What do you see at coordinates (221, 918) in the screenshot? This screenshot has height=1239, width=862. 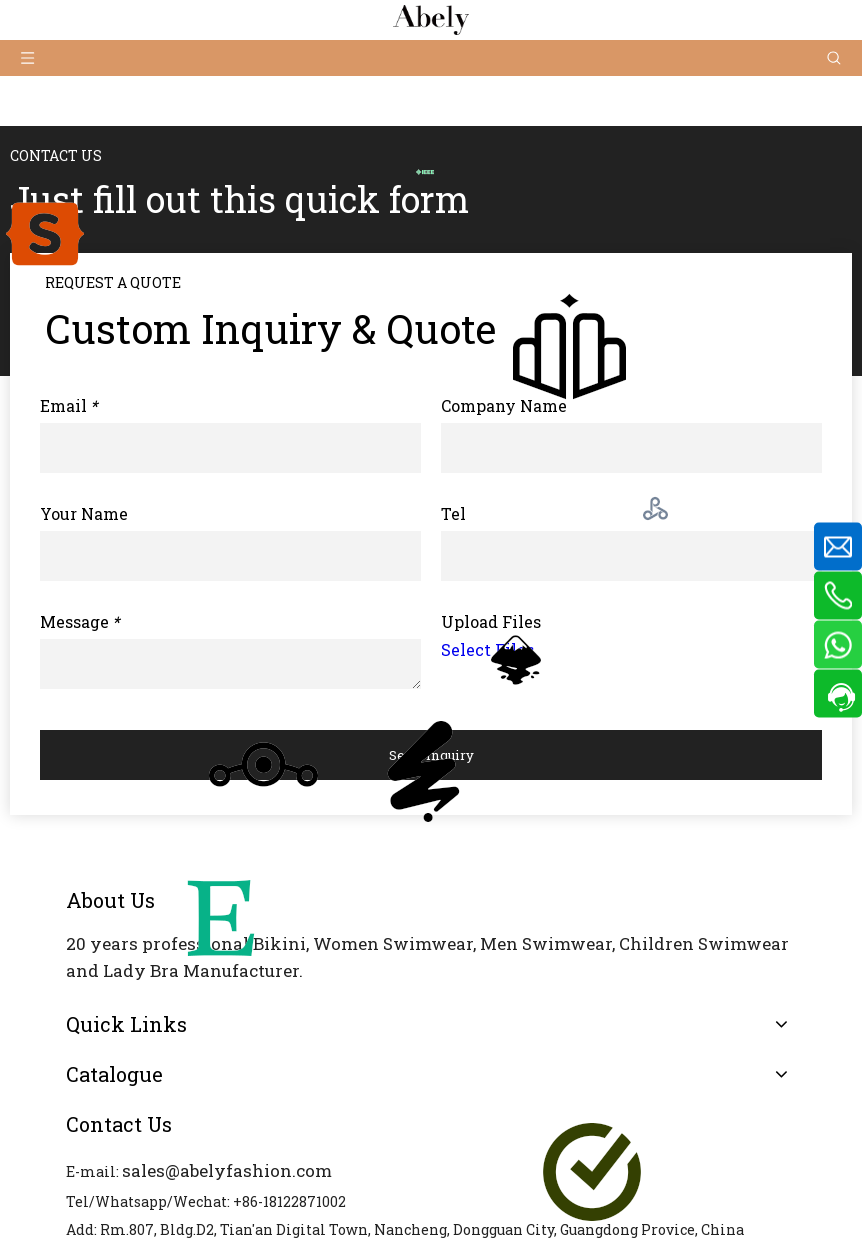 I see `open the Etsy app or website` at bounding box center [221, 918].